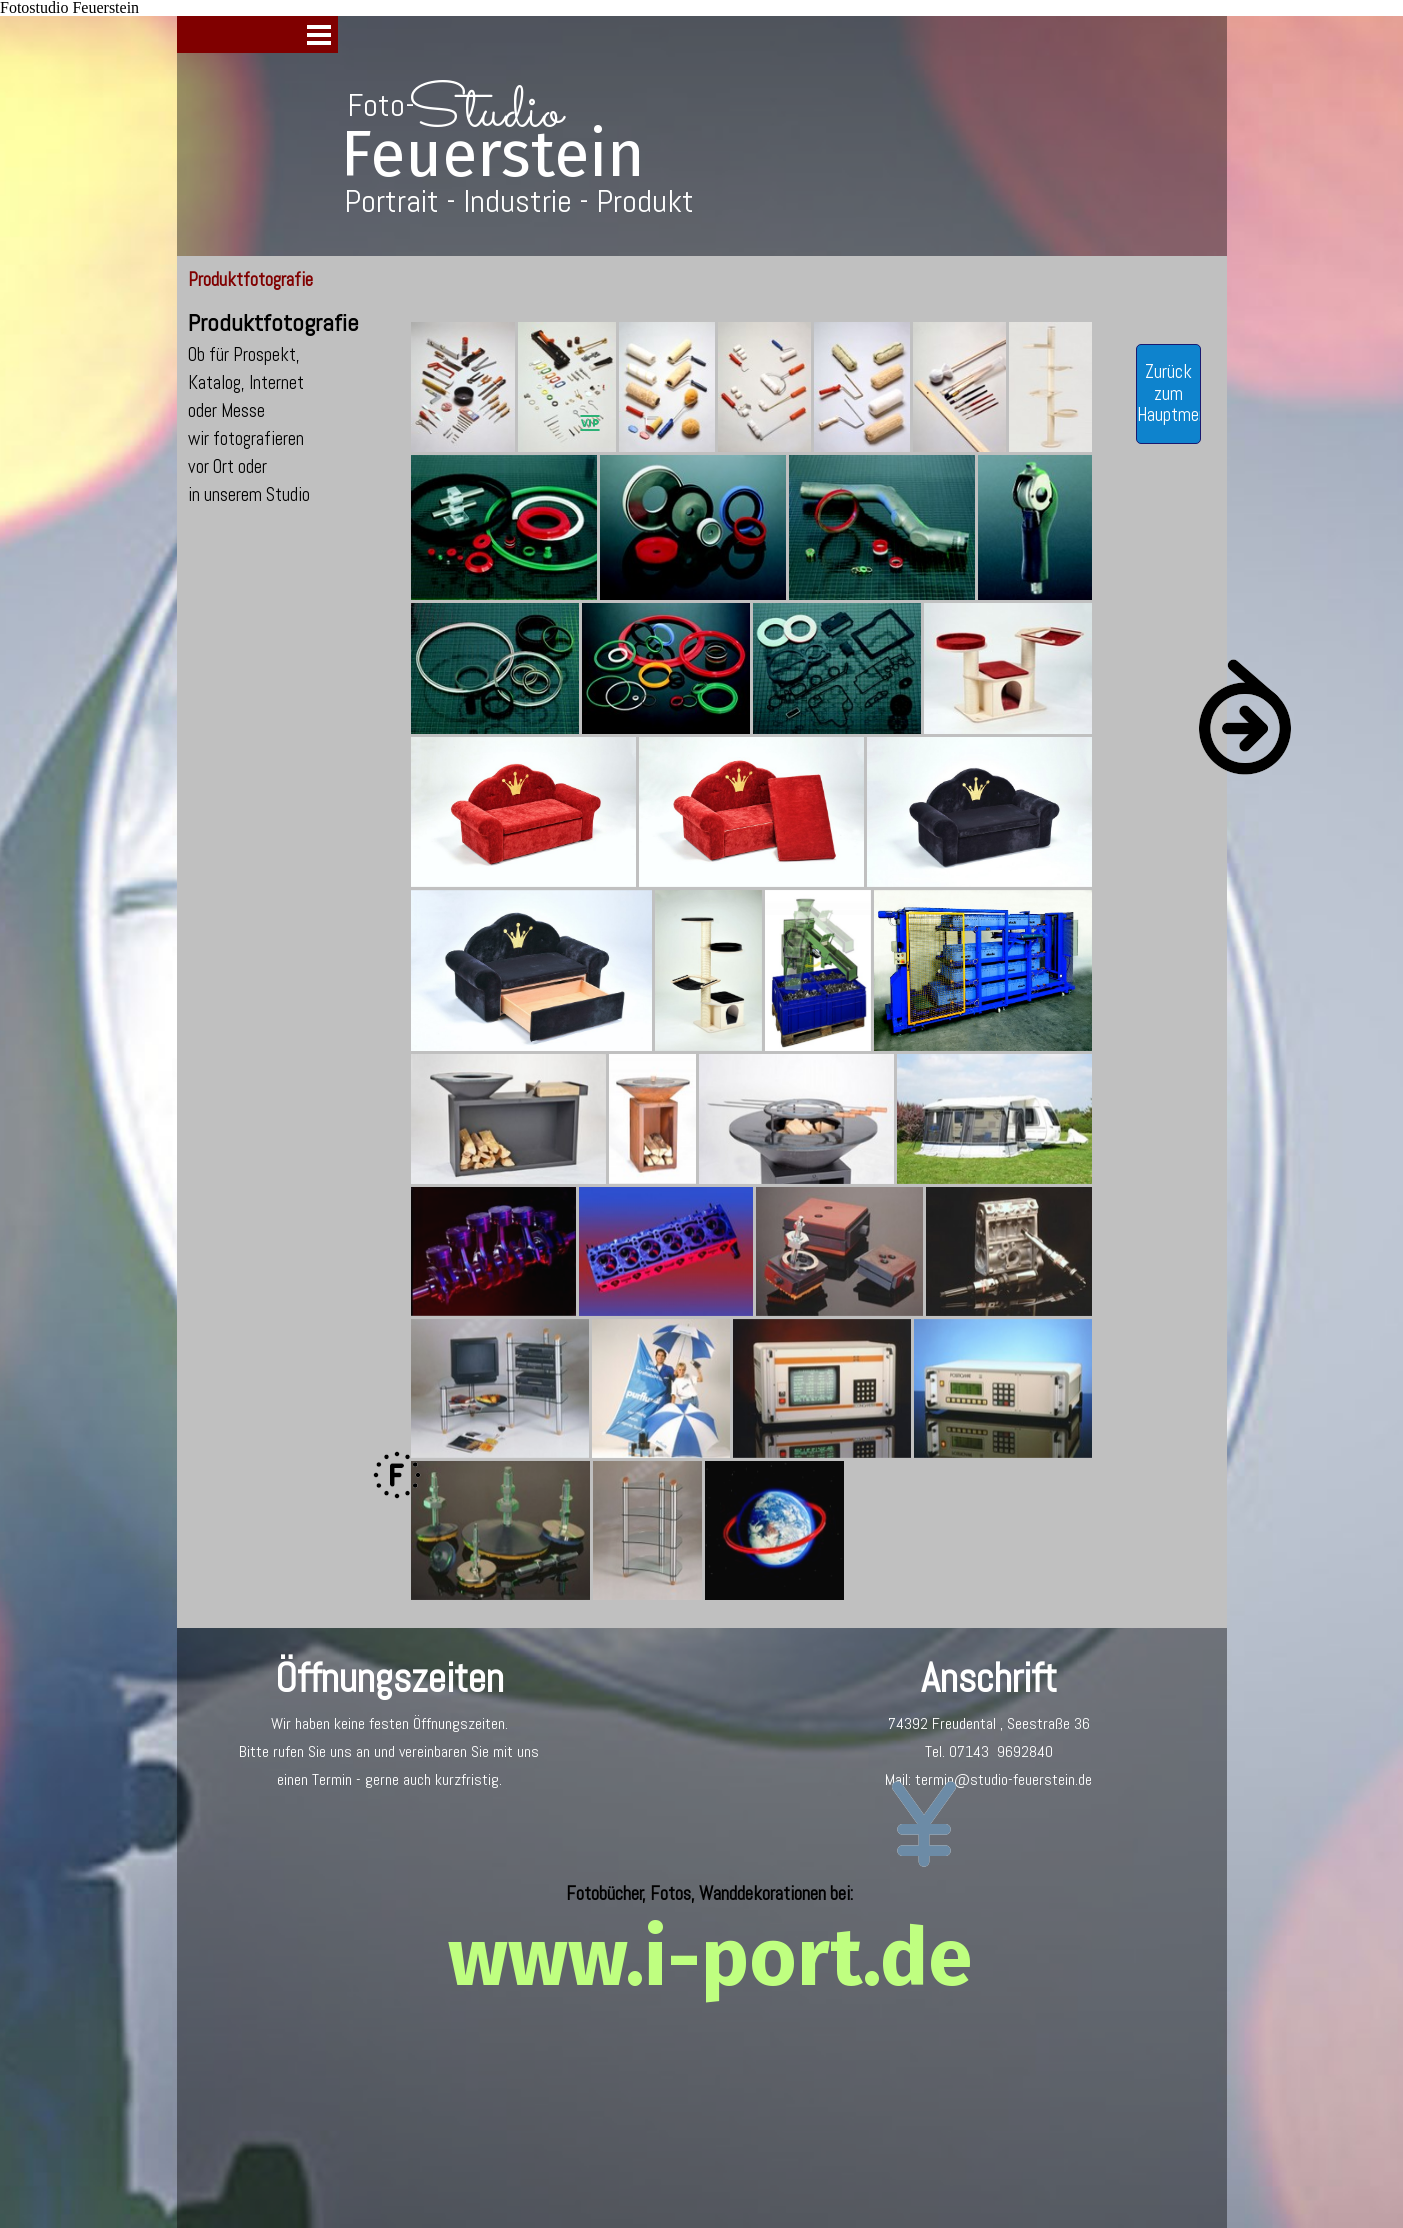  Describe the element at coordinates (924, 1824) in the screenshot. I see `select Japanese yen as currency` at that location.